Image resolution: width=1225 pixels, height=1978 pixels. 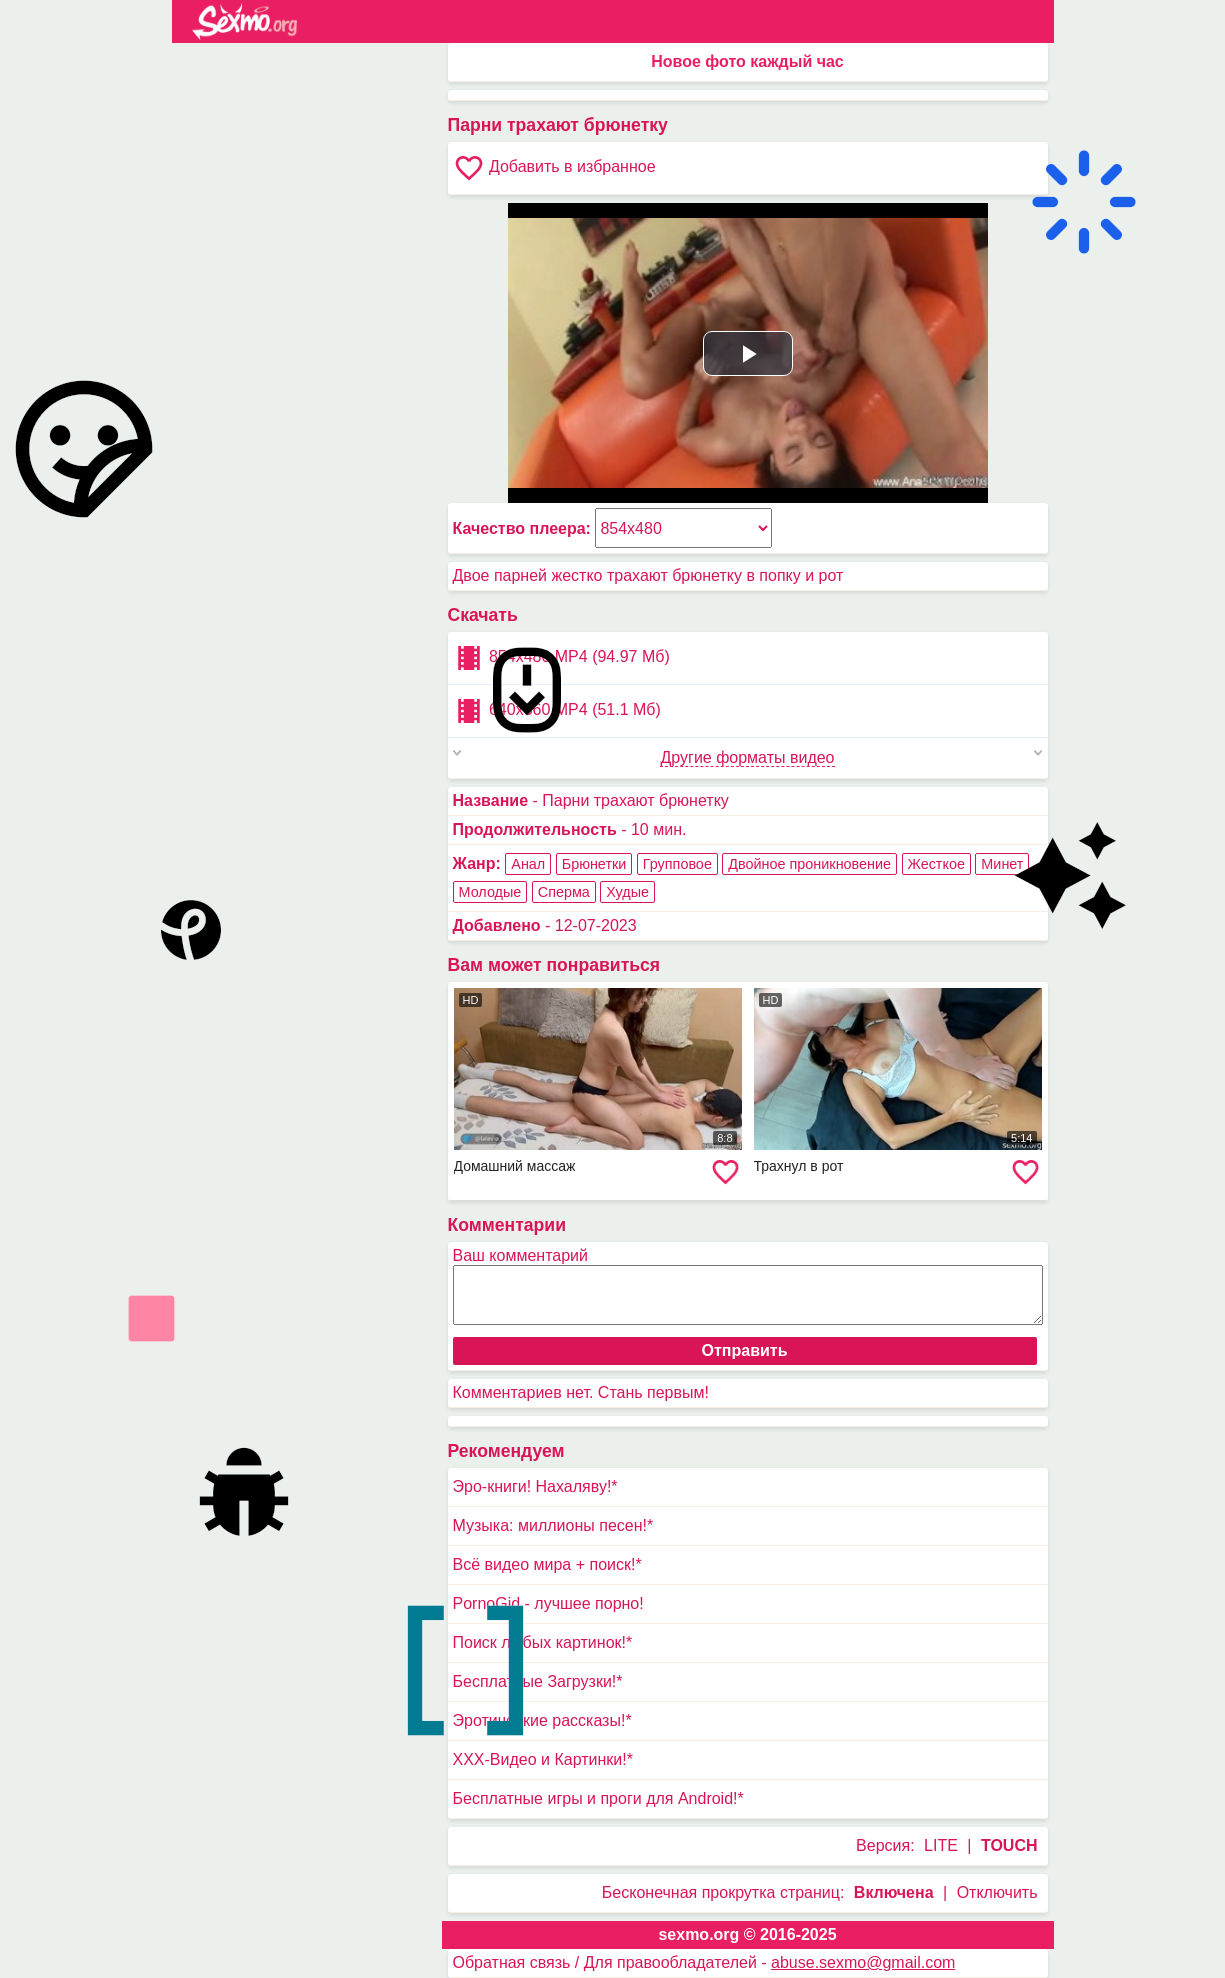 What do you see at coordinates (191, 930) in the screenshot?
I see `open pixlr photo editing app` at bounding box center [191, 930].